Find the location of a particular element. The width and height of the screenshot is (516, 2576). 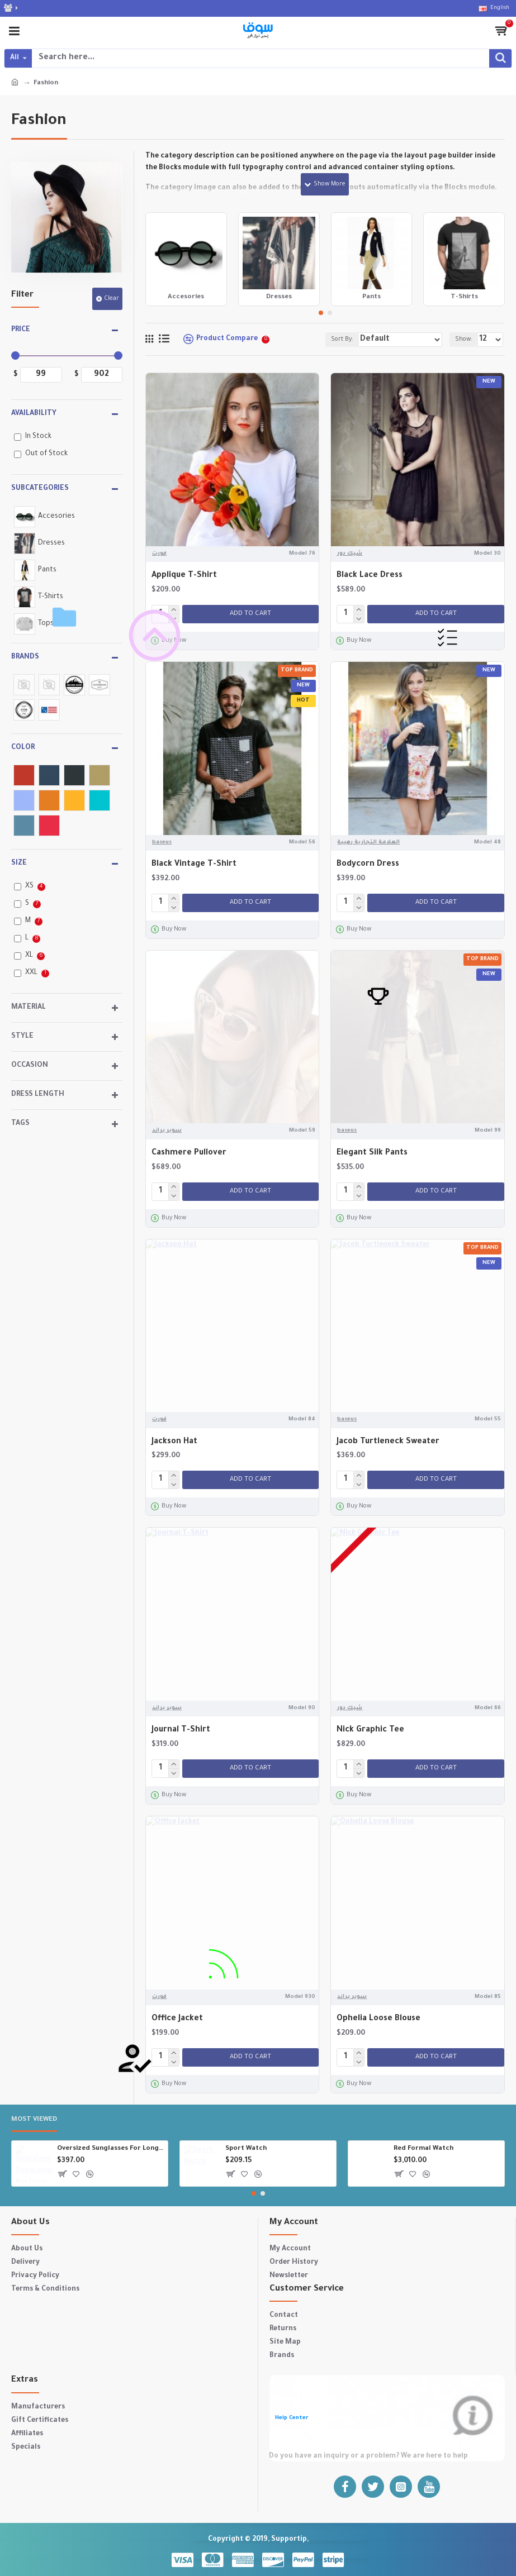

view completed tasks or checklist is located at coordinates (447, 637).